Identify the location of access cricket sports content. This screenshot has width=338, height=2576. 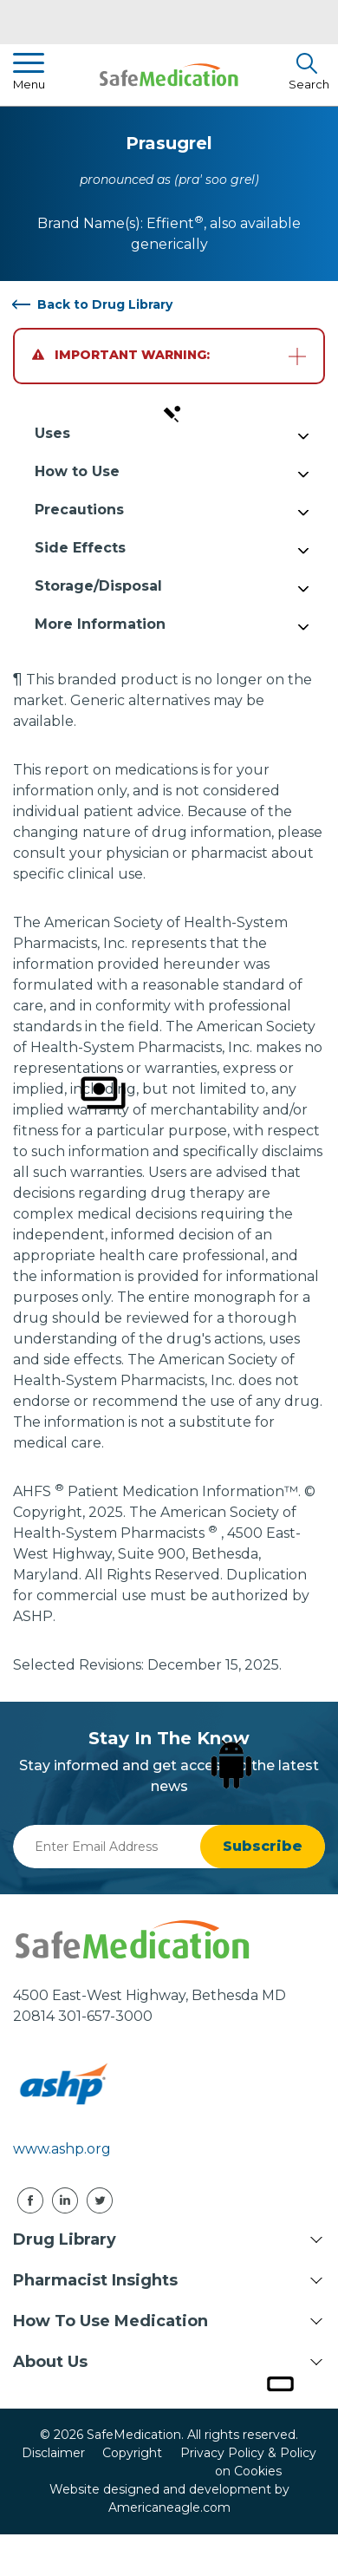
(172, 414).